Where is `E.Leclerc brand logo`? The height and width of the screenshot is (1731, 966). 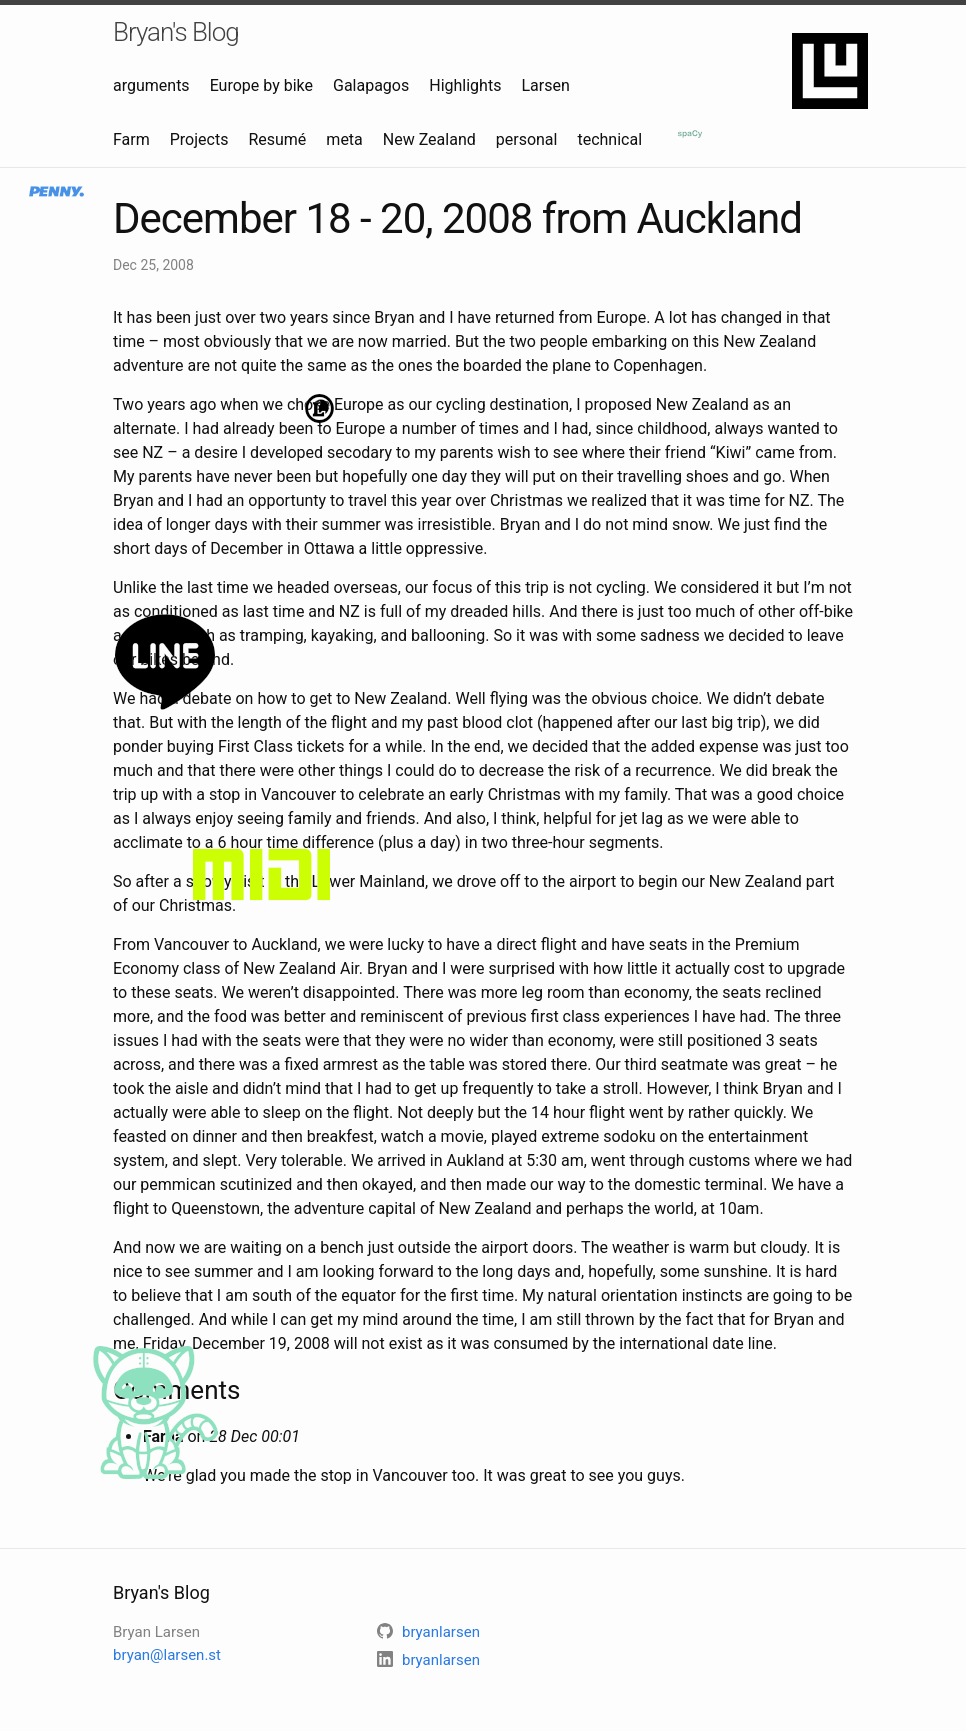
E.Leclerc brand logo is located at coordinates (319, 408).